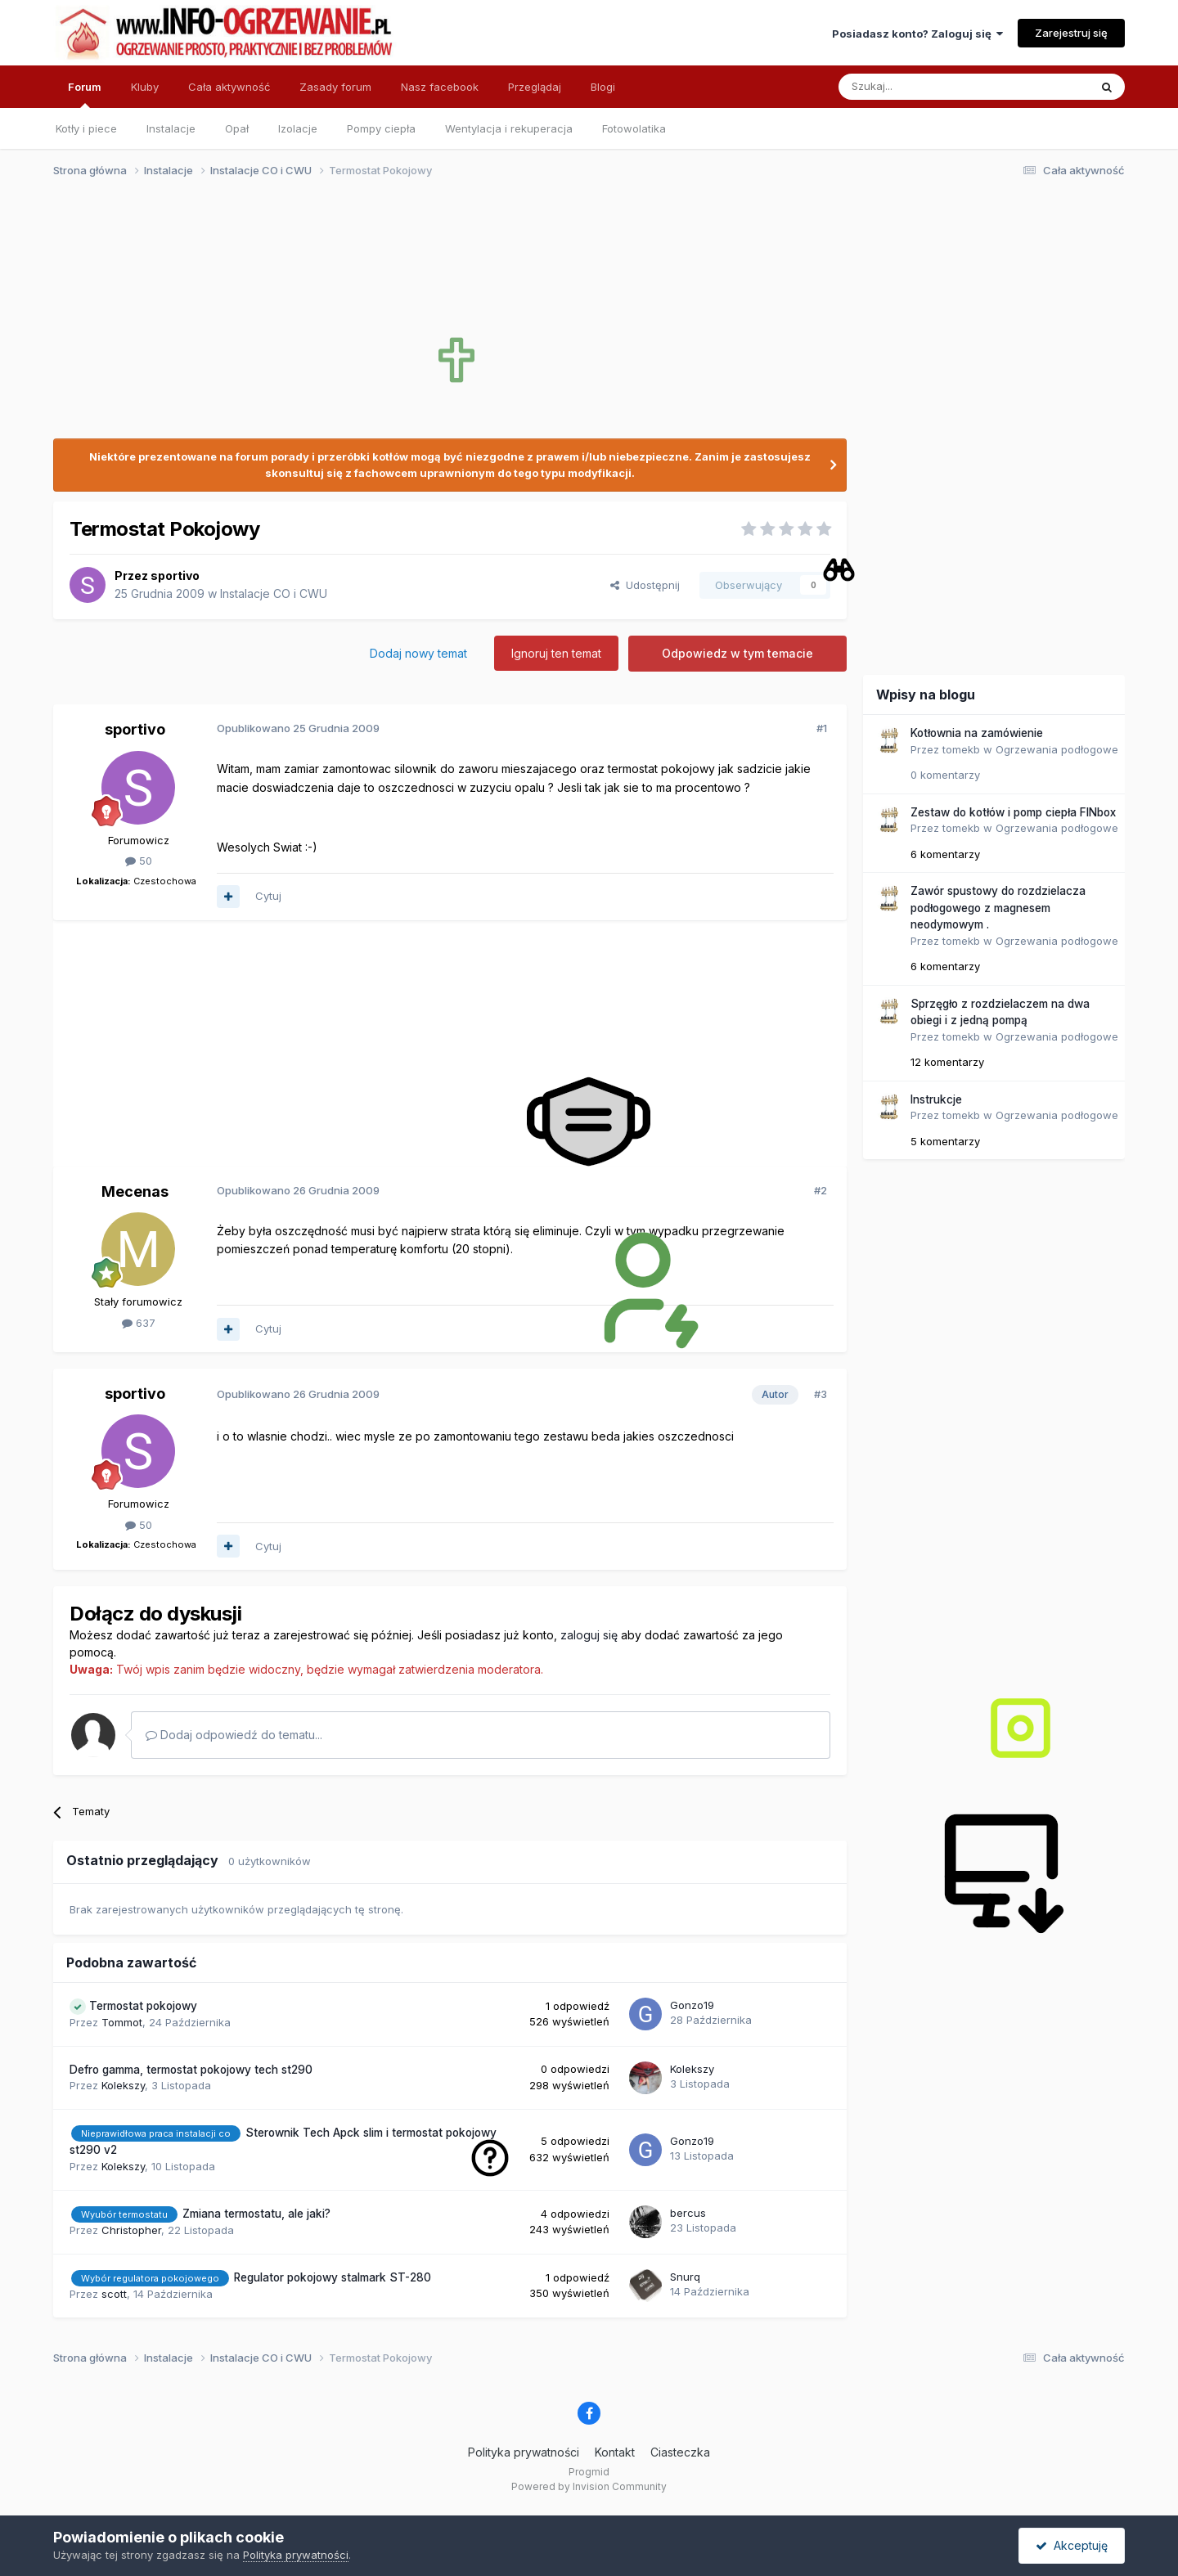  Describe the element at coordinates (1001, 1871) in the screenshot. I see `download to desktop computer` at that location.